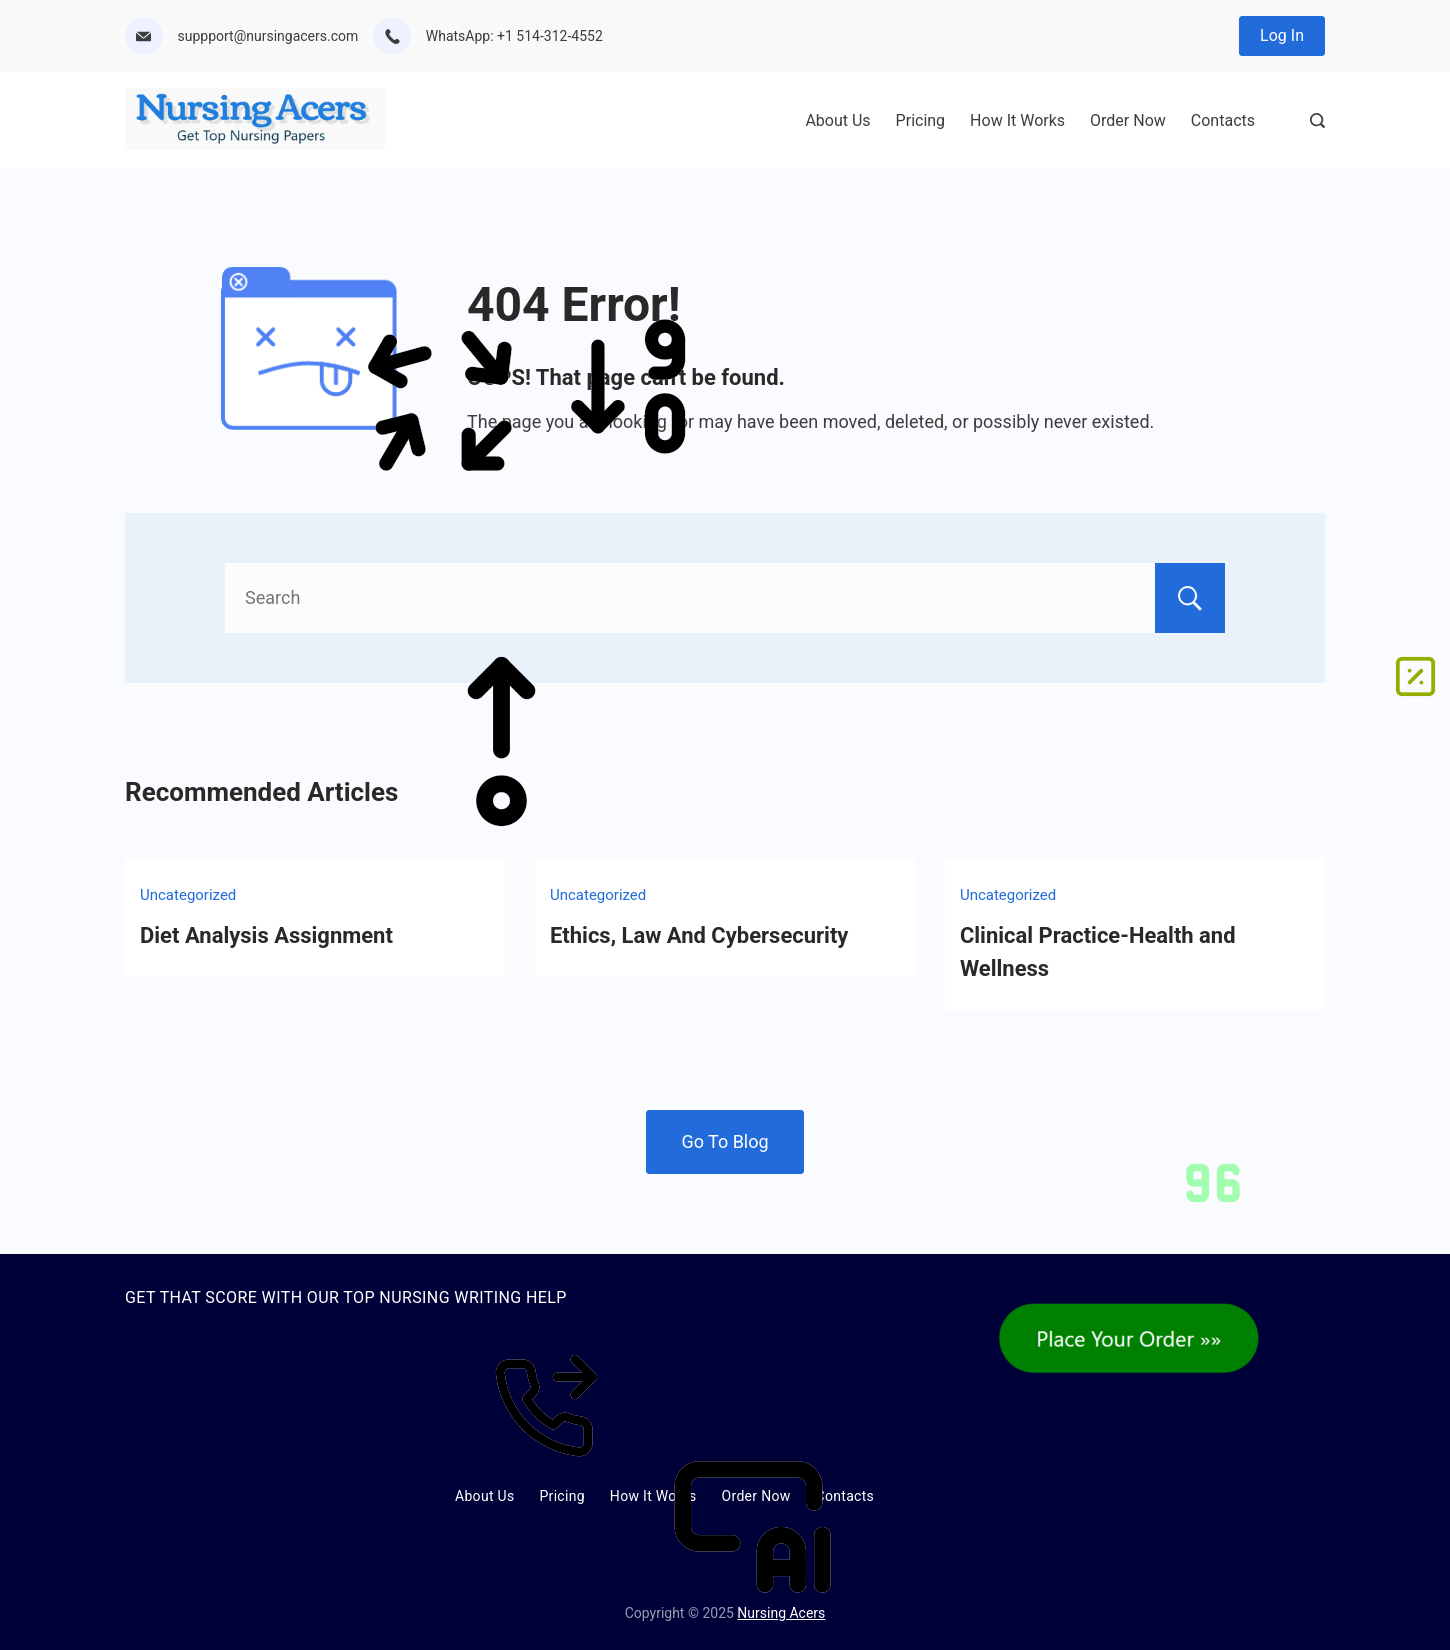  What do you see at coordinates (748, 1510) in the screenshot?
I see `enter text for AI processing` at bounding box center [748, 1510].